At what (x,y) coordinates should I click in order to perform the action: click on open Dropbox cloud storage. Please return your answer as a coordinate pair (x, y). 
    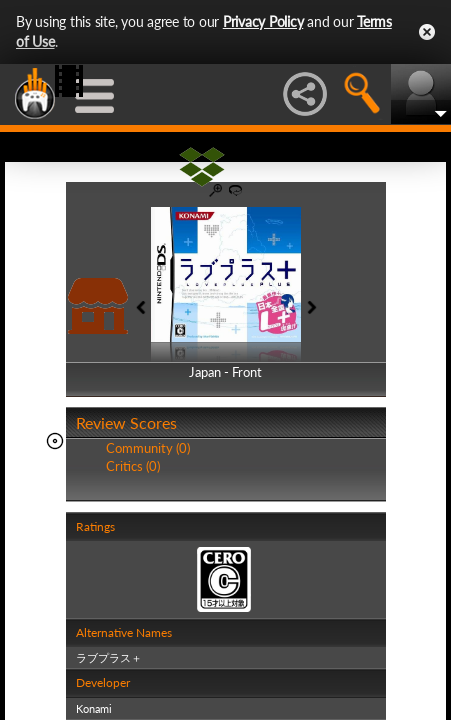
    Looking at the image, I should click on (202, 167).